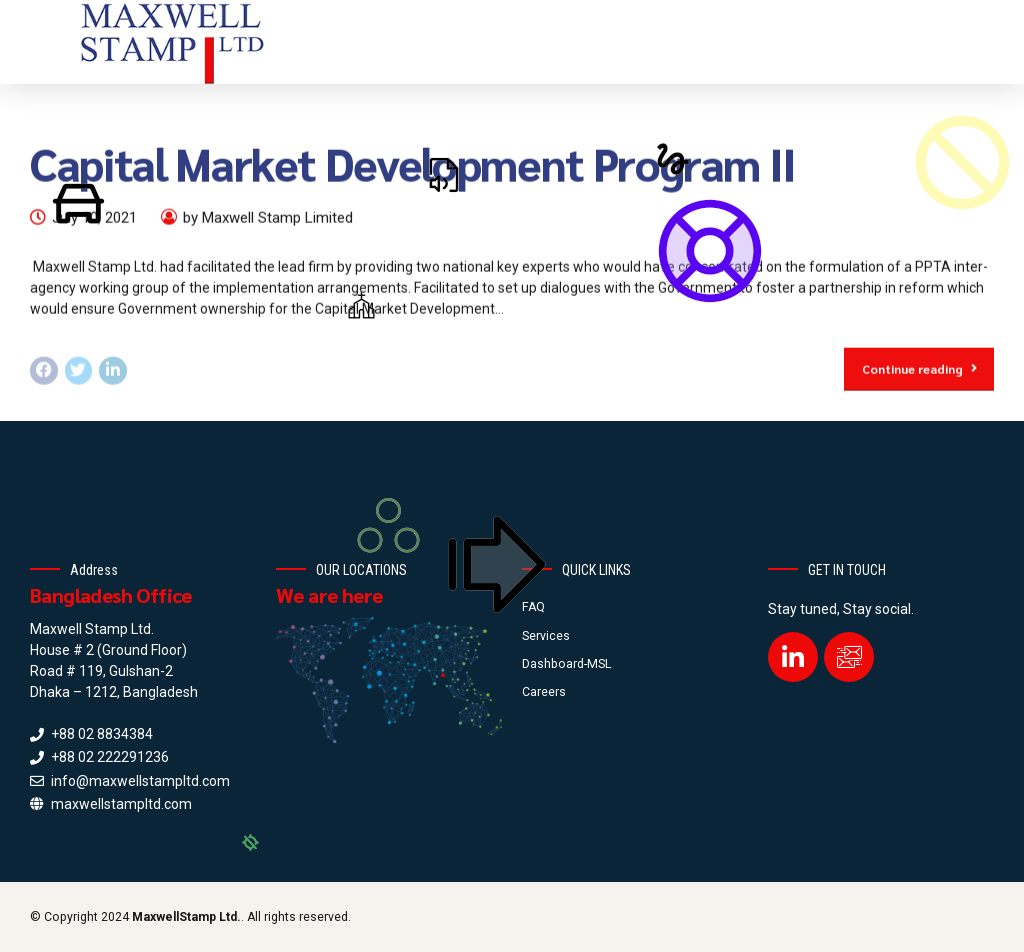 Image resolution: width=1024 pixels, height=952 pixels. What do you see at coordinates (444, 175) in the screenshot?
I see `open an audio file` at bounding box center [444, 175].